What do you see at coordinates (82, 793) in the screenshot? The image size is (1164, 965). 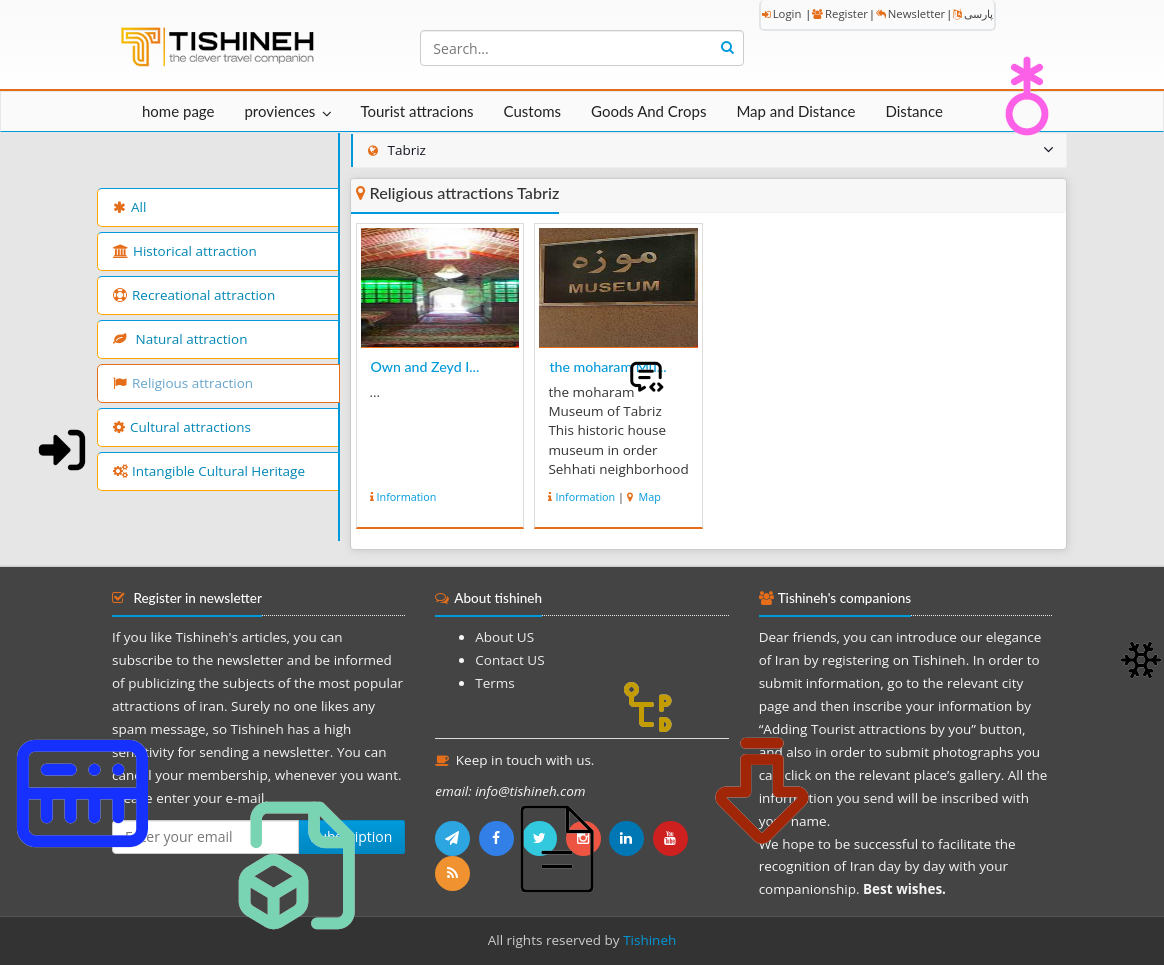 I see `open music keyboard or piano tool` at bounding box center [82, 793].